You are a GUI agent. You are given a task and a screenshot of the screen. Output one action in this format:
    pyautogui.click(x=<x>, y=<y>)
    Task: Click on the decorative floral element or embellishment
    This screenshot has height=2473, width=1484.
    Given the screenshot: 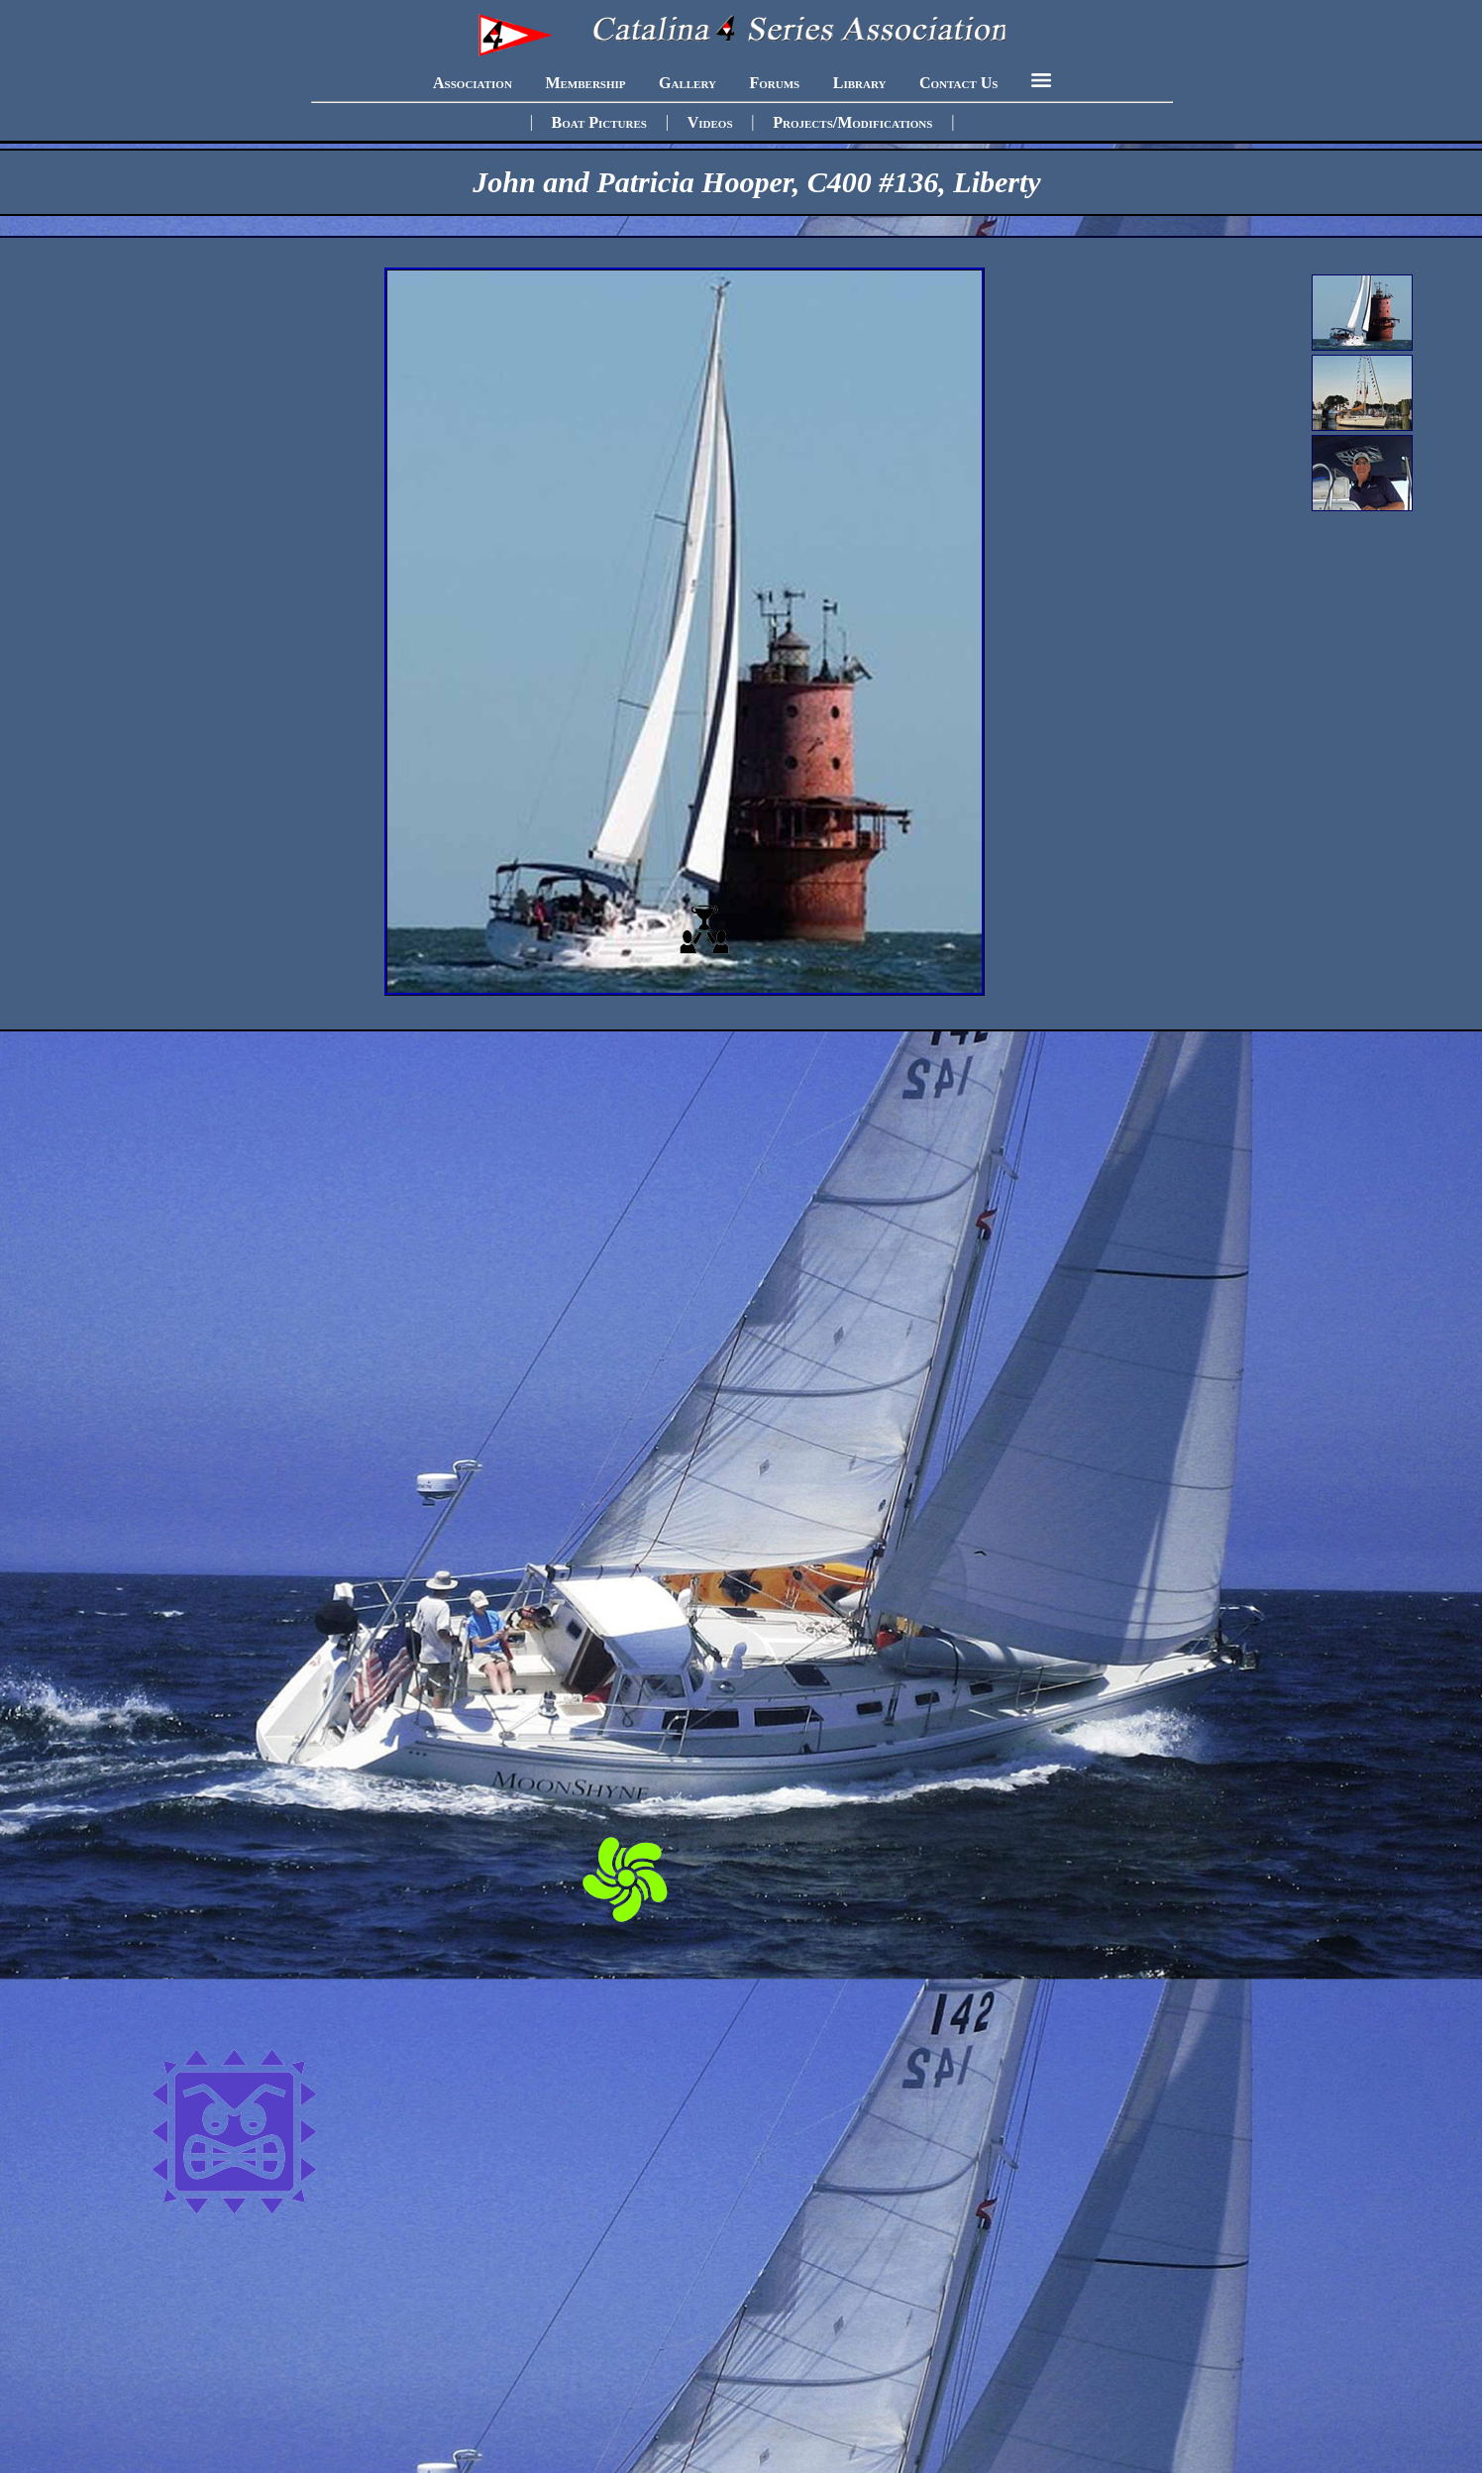 What is the action you would take?
    pyautogui.click(x=625, y=1880)
    